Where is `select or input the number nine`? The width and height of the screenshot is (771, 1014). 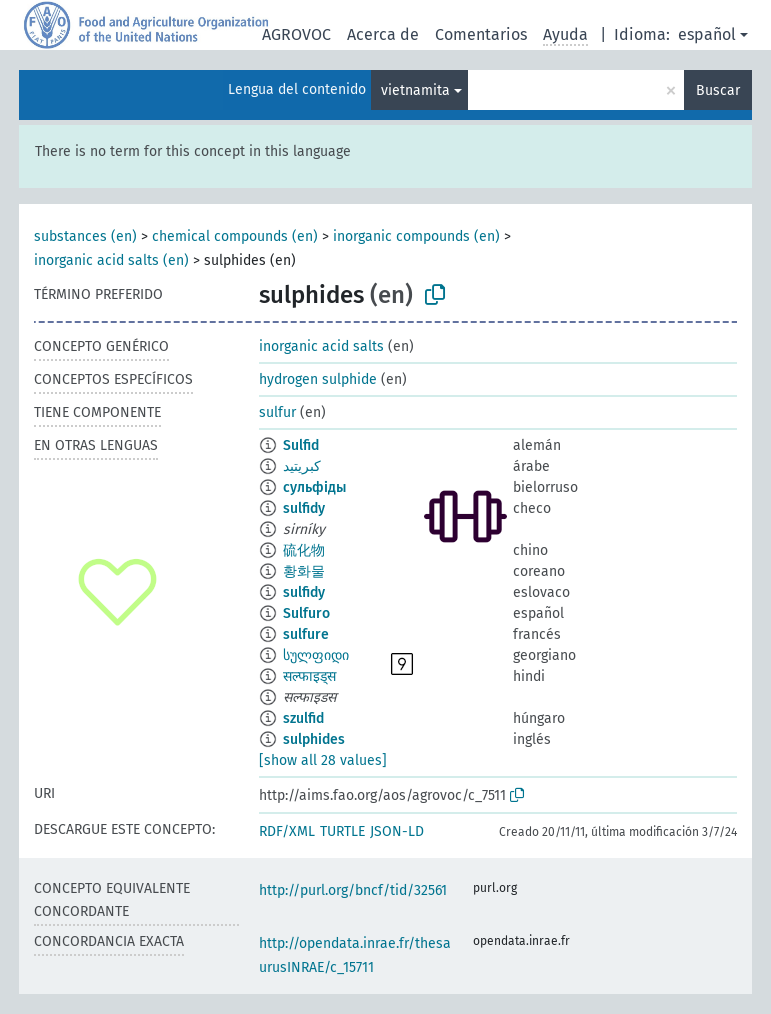 select or input the number nine is located at coordinates (402, 664).